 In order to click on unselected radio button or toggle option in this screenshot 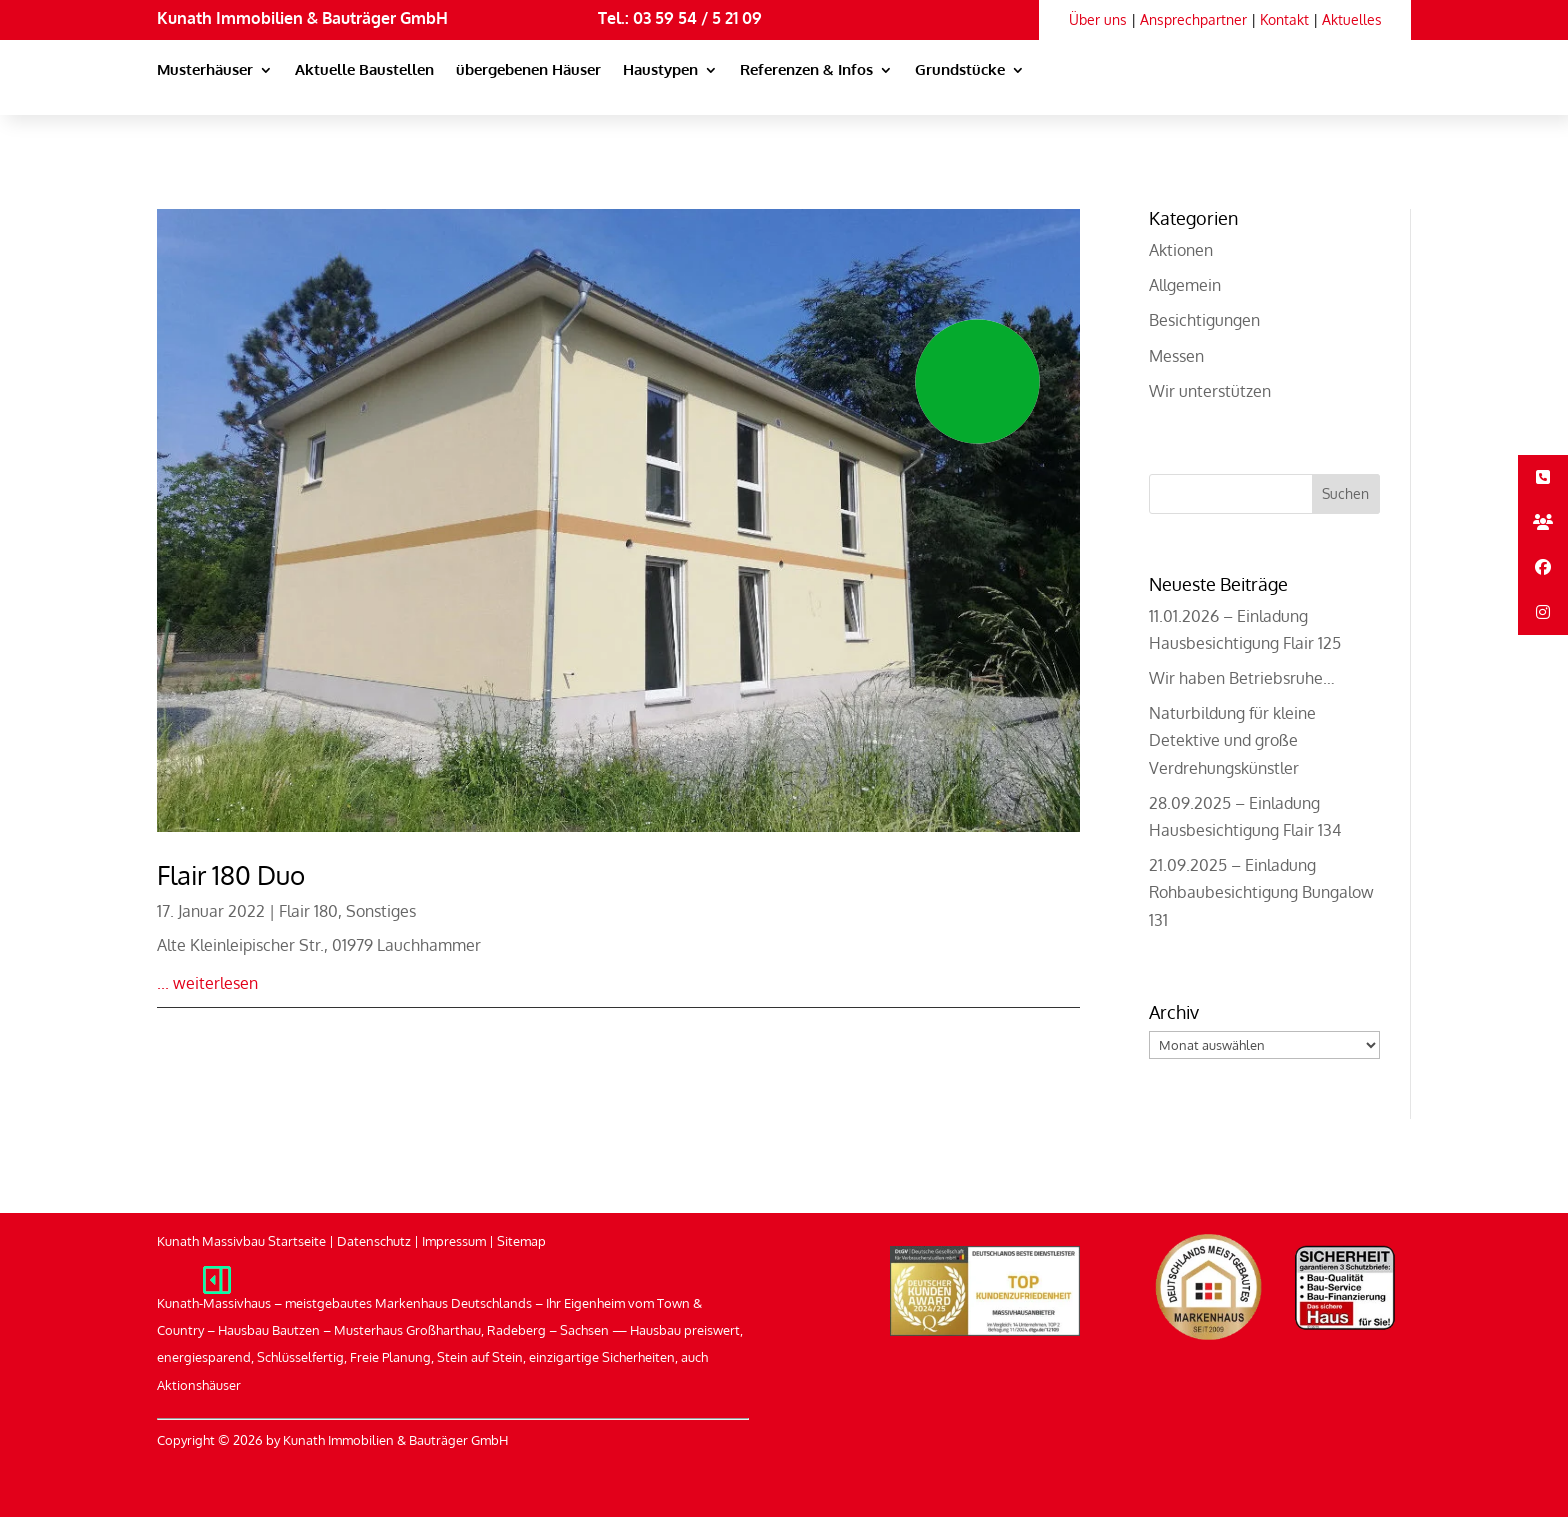, I will do `click(977, 381)`.